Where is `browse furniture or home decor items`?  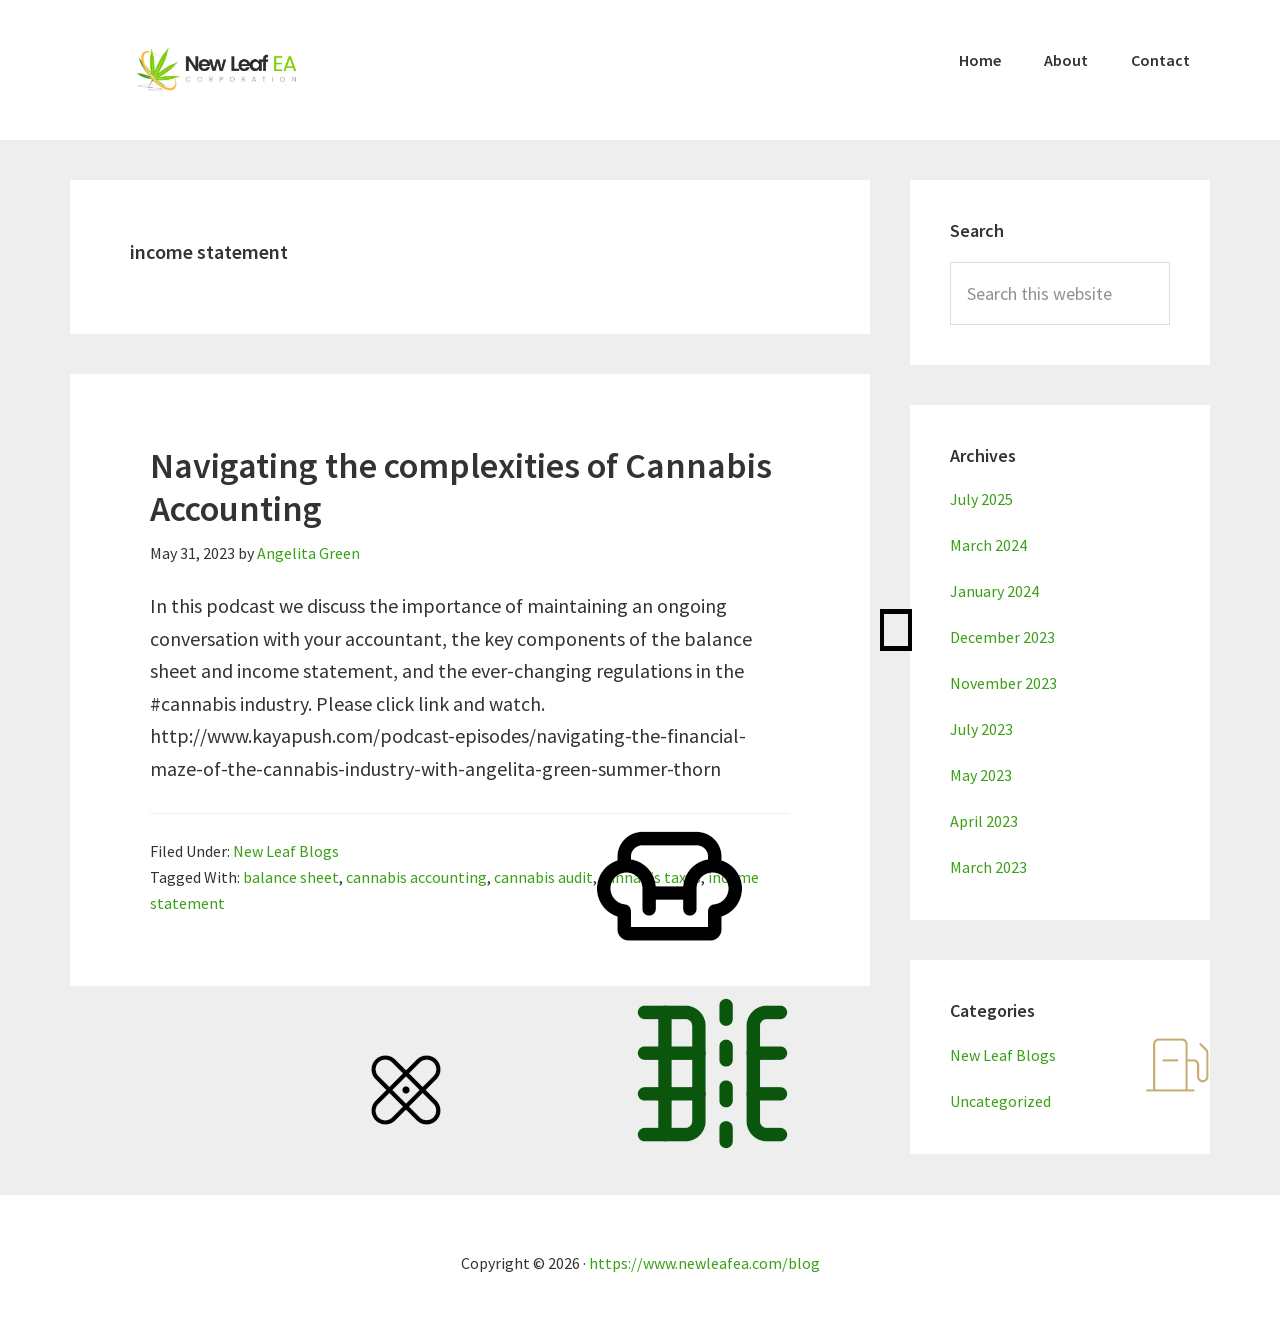 browse furniture or home decor items is located at coordinates (669, 888).